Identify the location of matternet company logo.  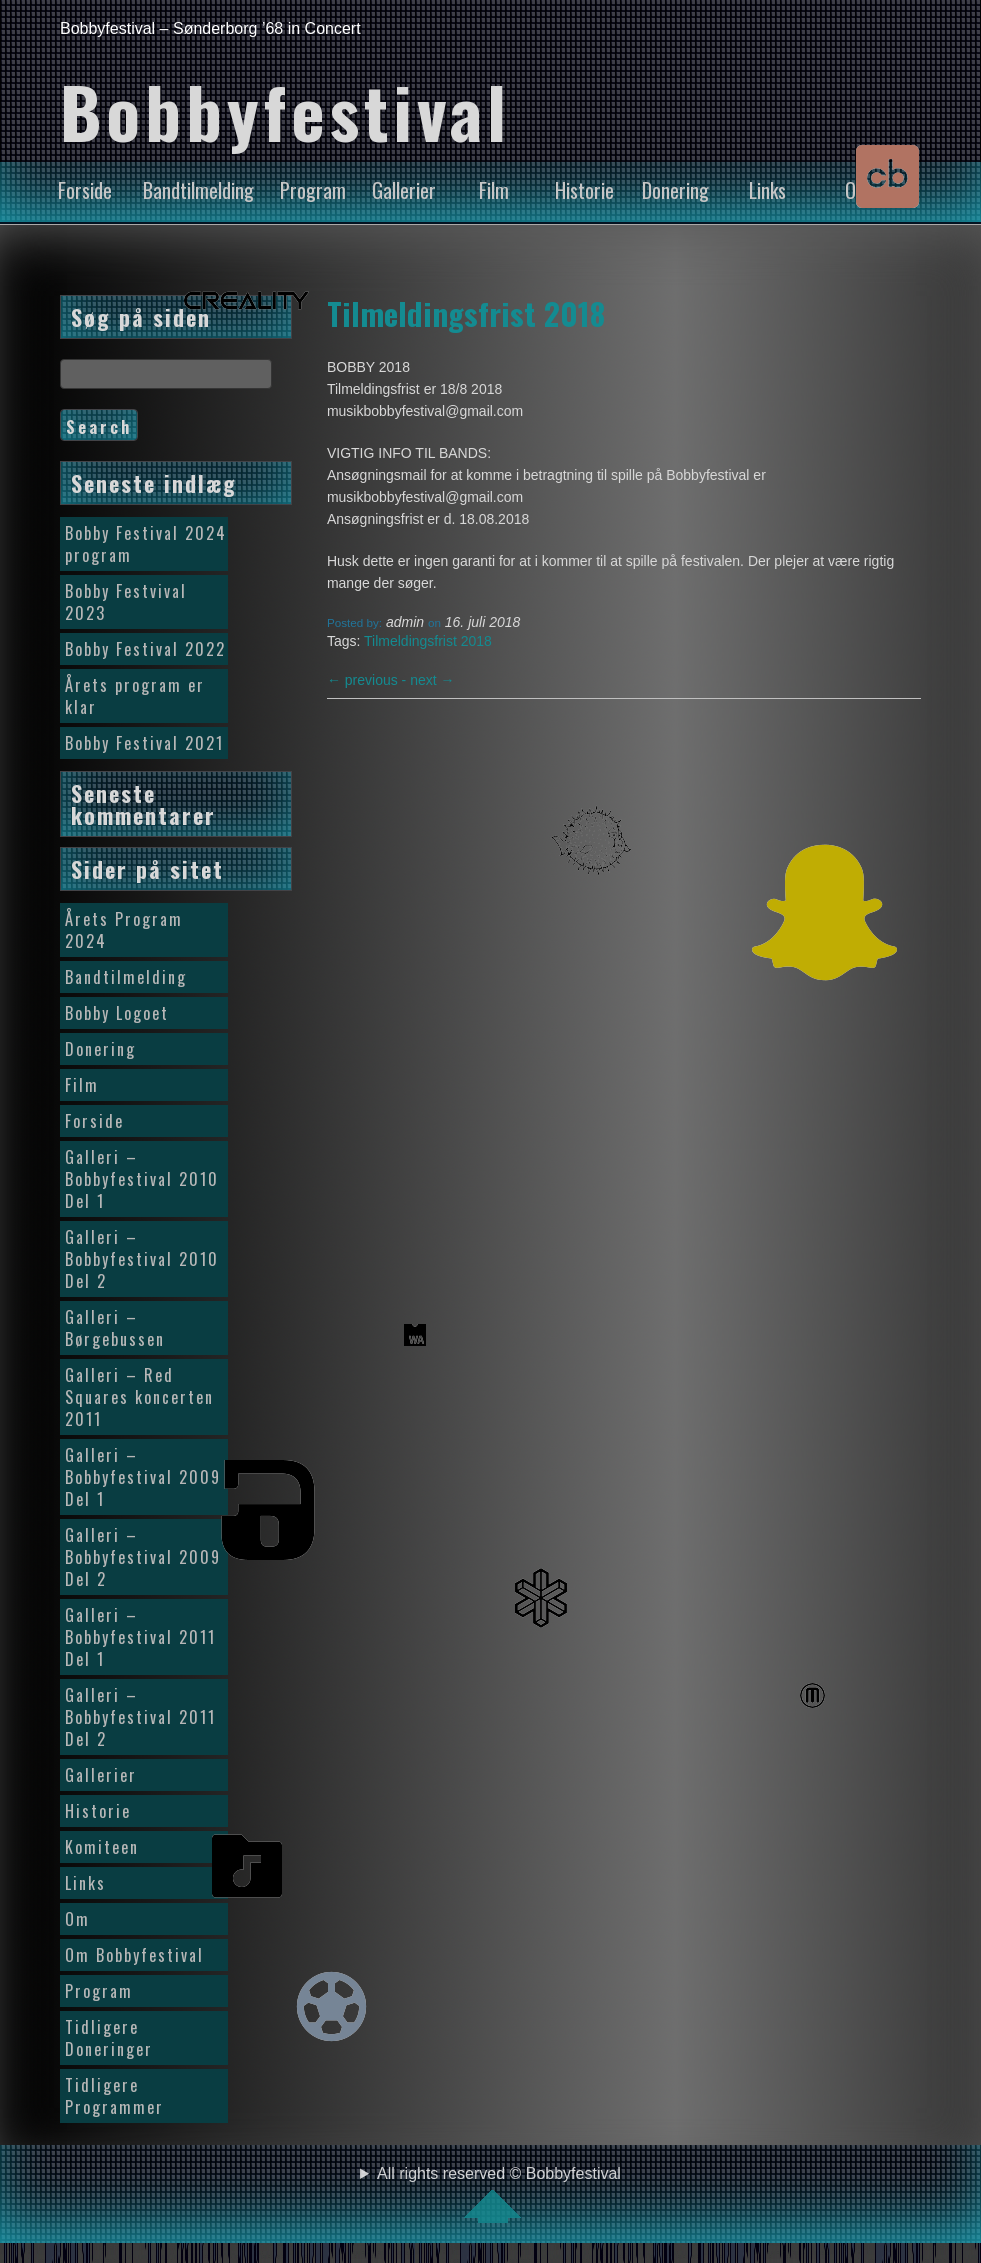
(541, 1598).